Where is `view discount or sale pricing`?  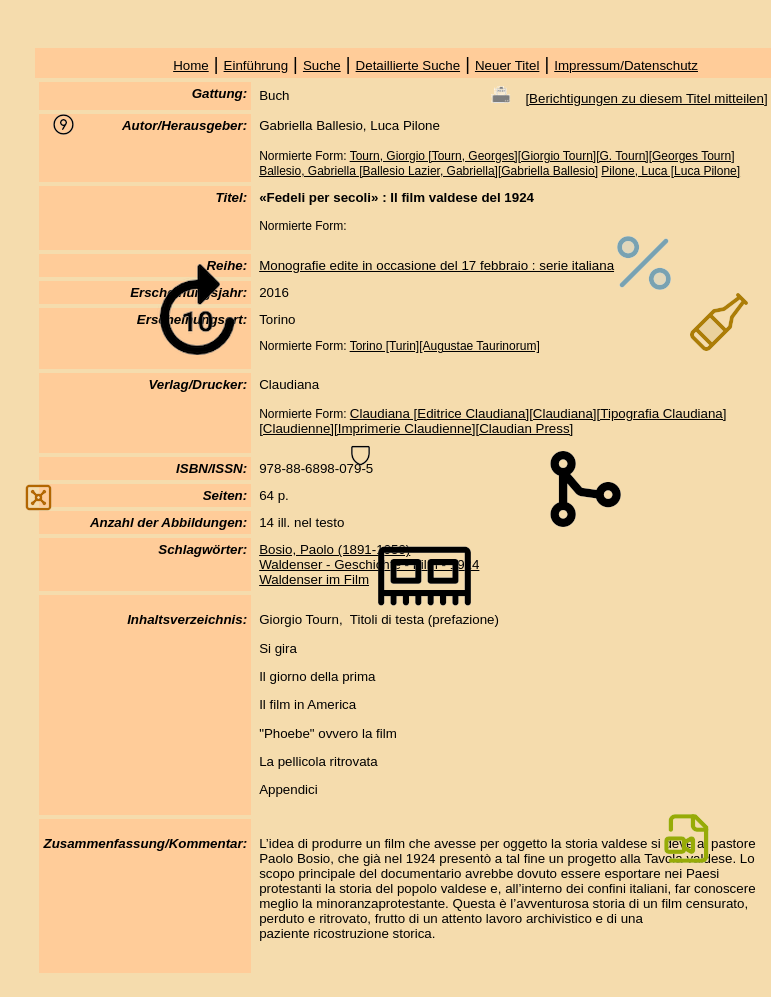
view discount or sale pricing is located at coordinates (644, 263).